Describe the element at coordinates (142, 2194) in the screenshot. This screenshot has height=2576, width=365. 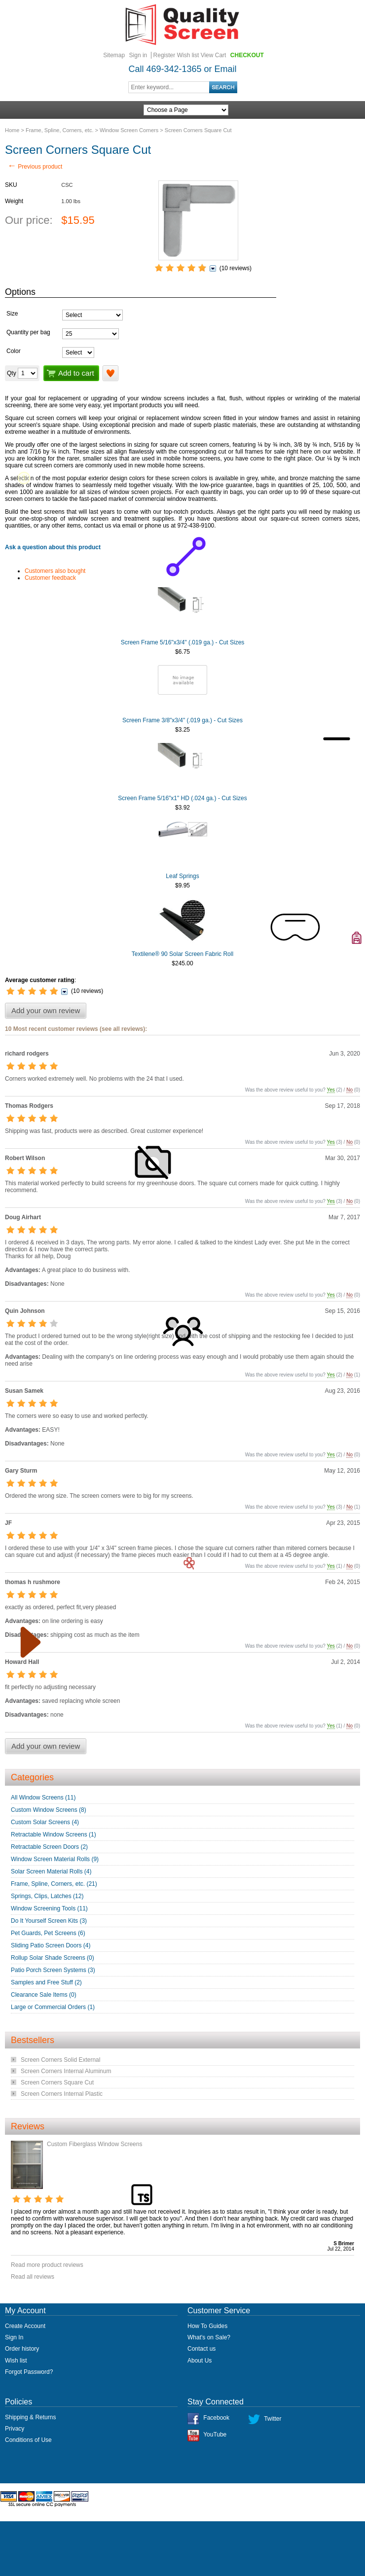
I see `indicates a TypeScript file or project` at that location.